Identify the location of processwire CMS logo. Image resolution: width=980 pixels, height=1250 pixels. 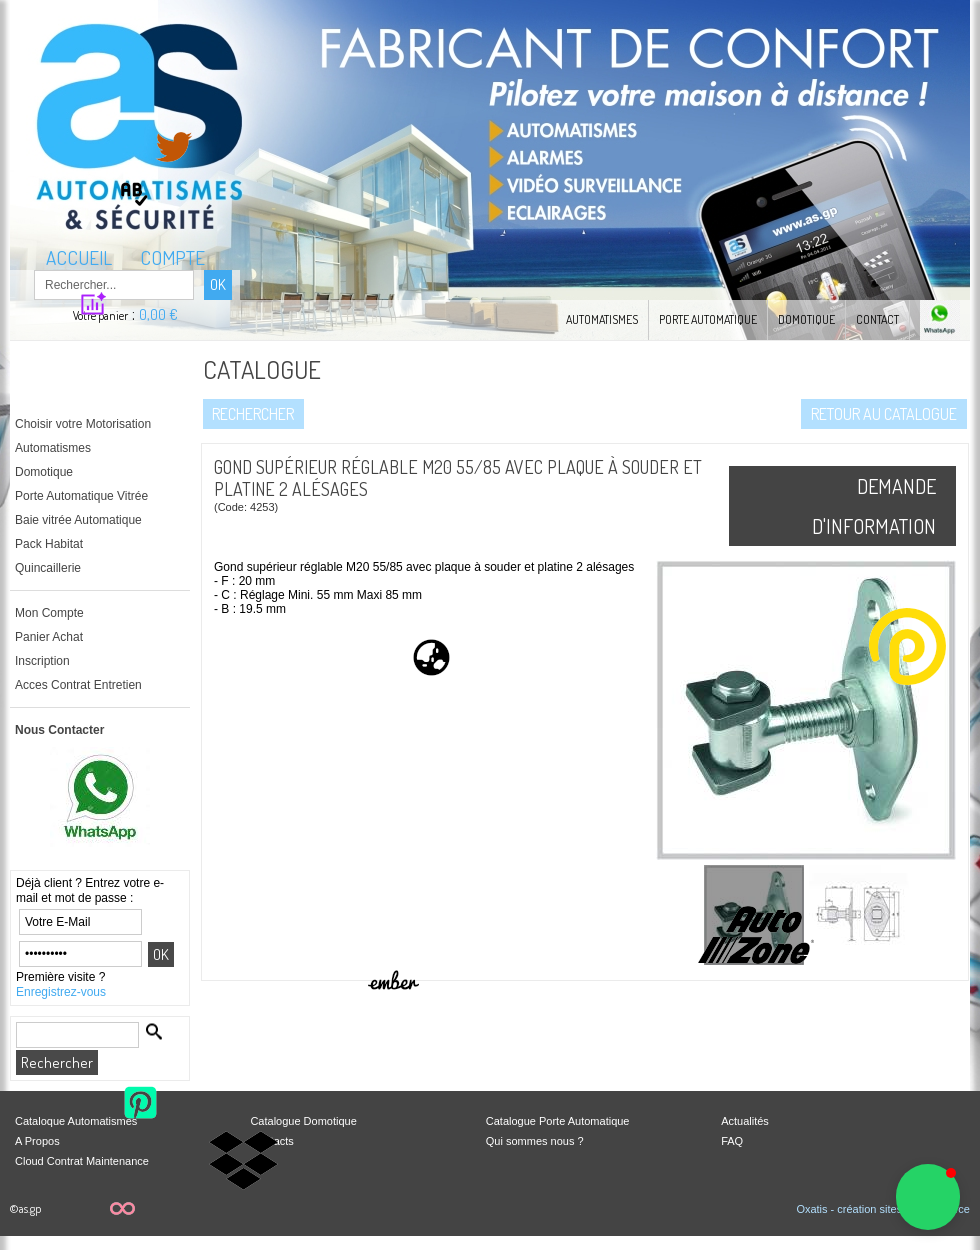
(907, 646).